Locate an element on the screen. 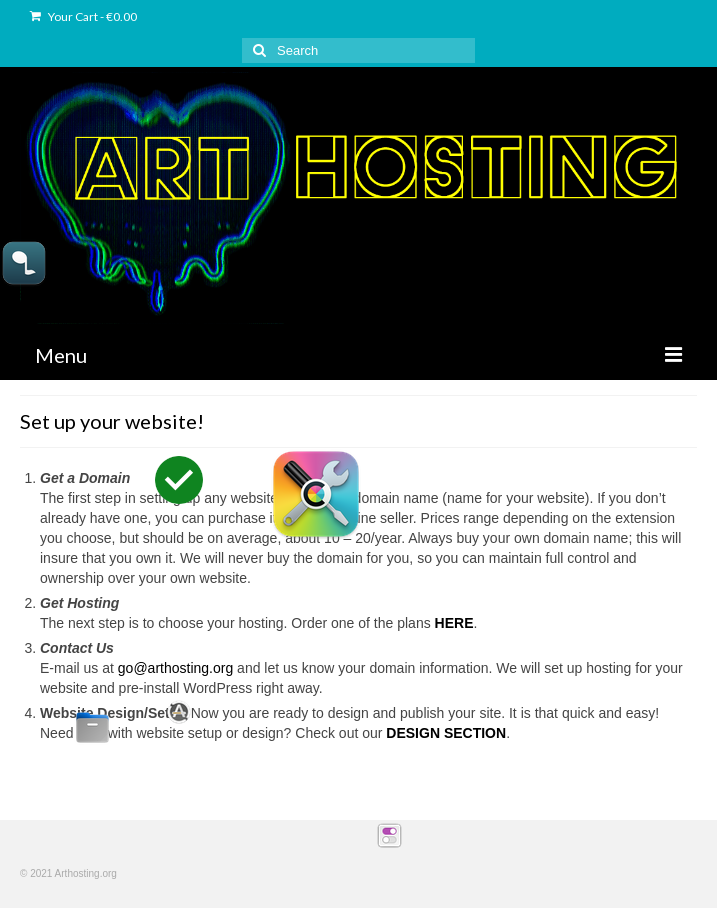 The image size is (717, 908). check for available software updates is located at coordinates (179, 712).